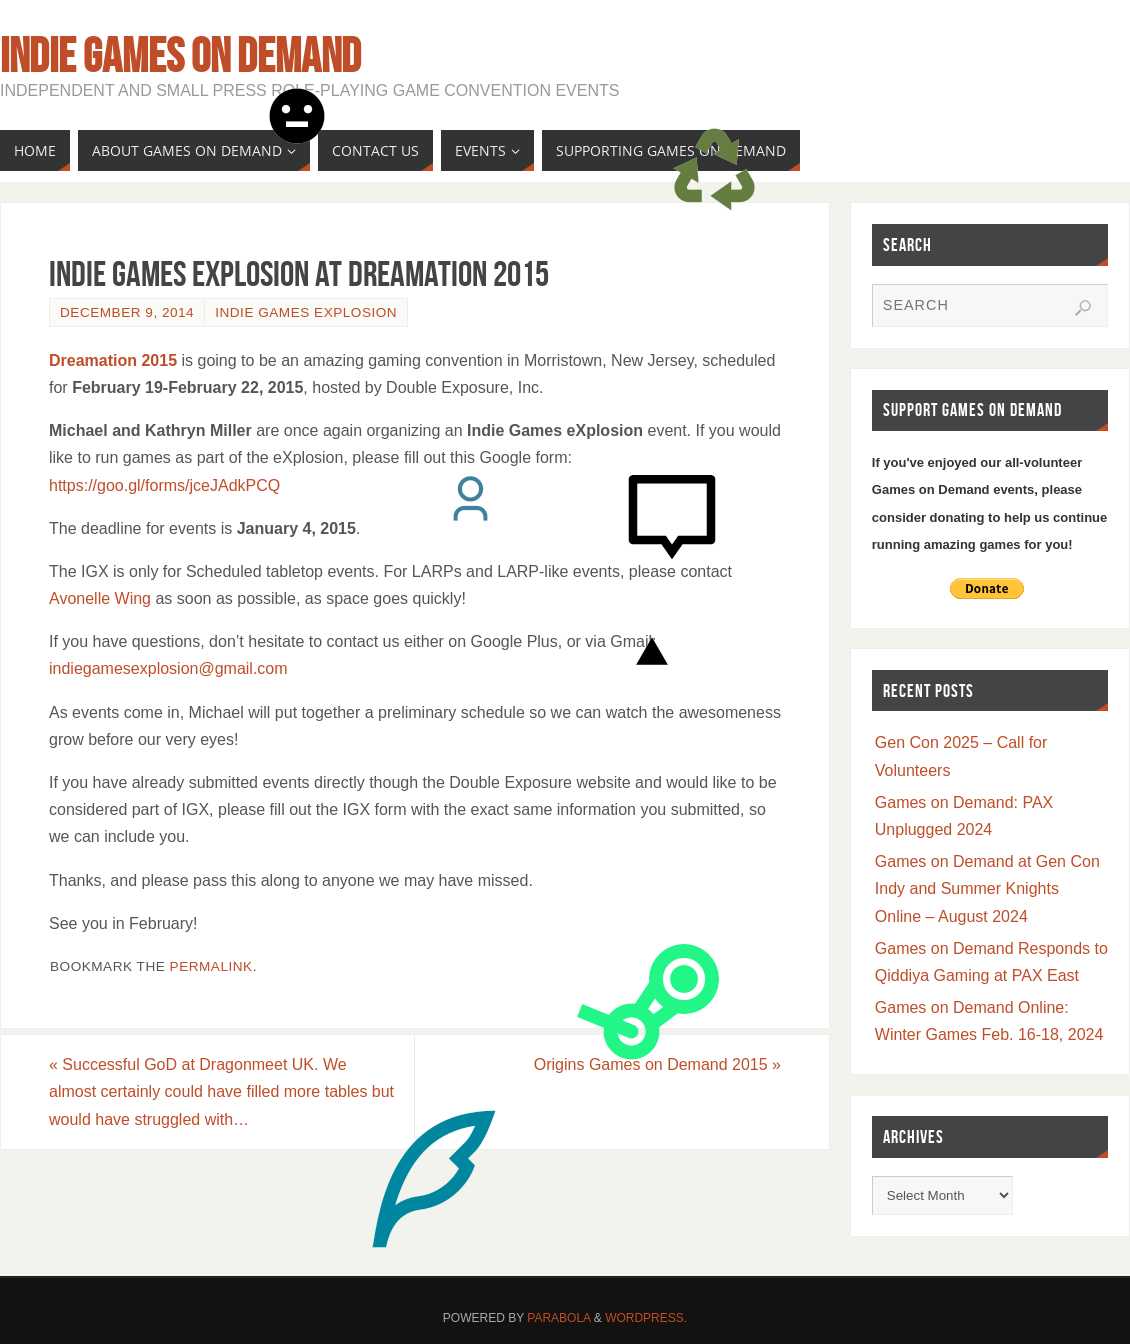 The image size is (1130, 1344). Describe the element at coordinates (672, 514) in the screenshot. I see `open chat or messaging` at that location.